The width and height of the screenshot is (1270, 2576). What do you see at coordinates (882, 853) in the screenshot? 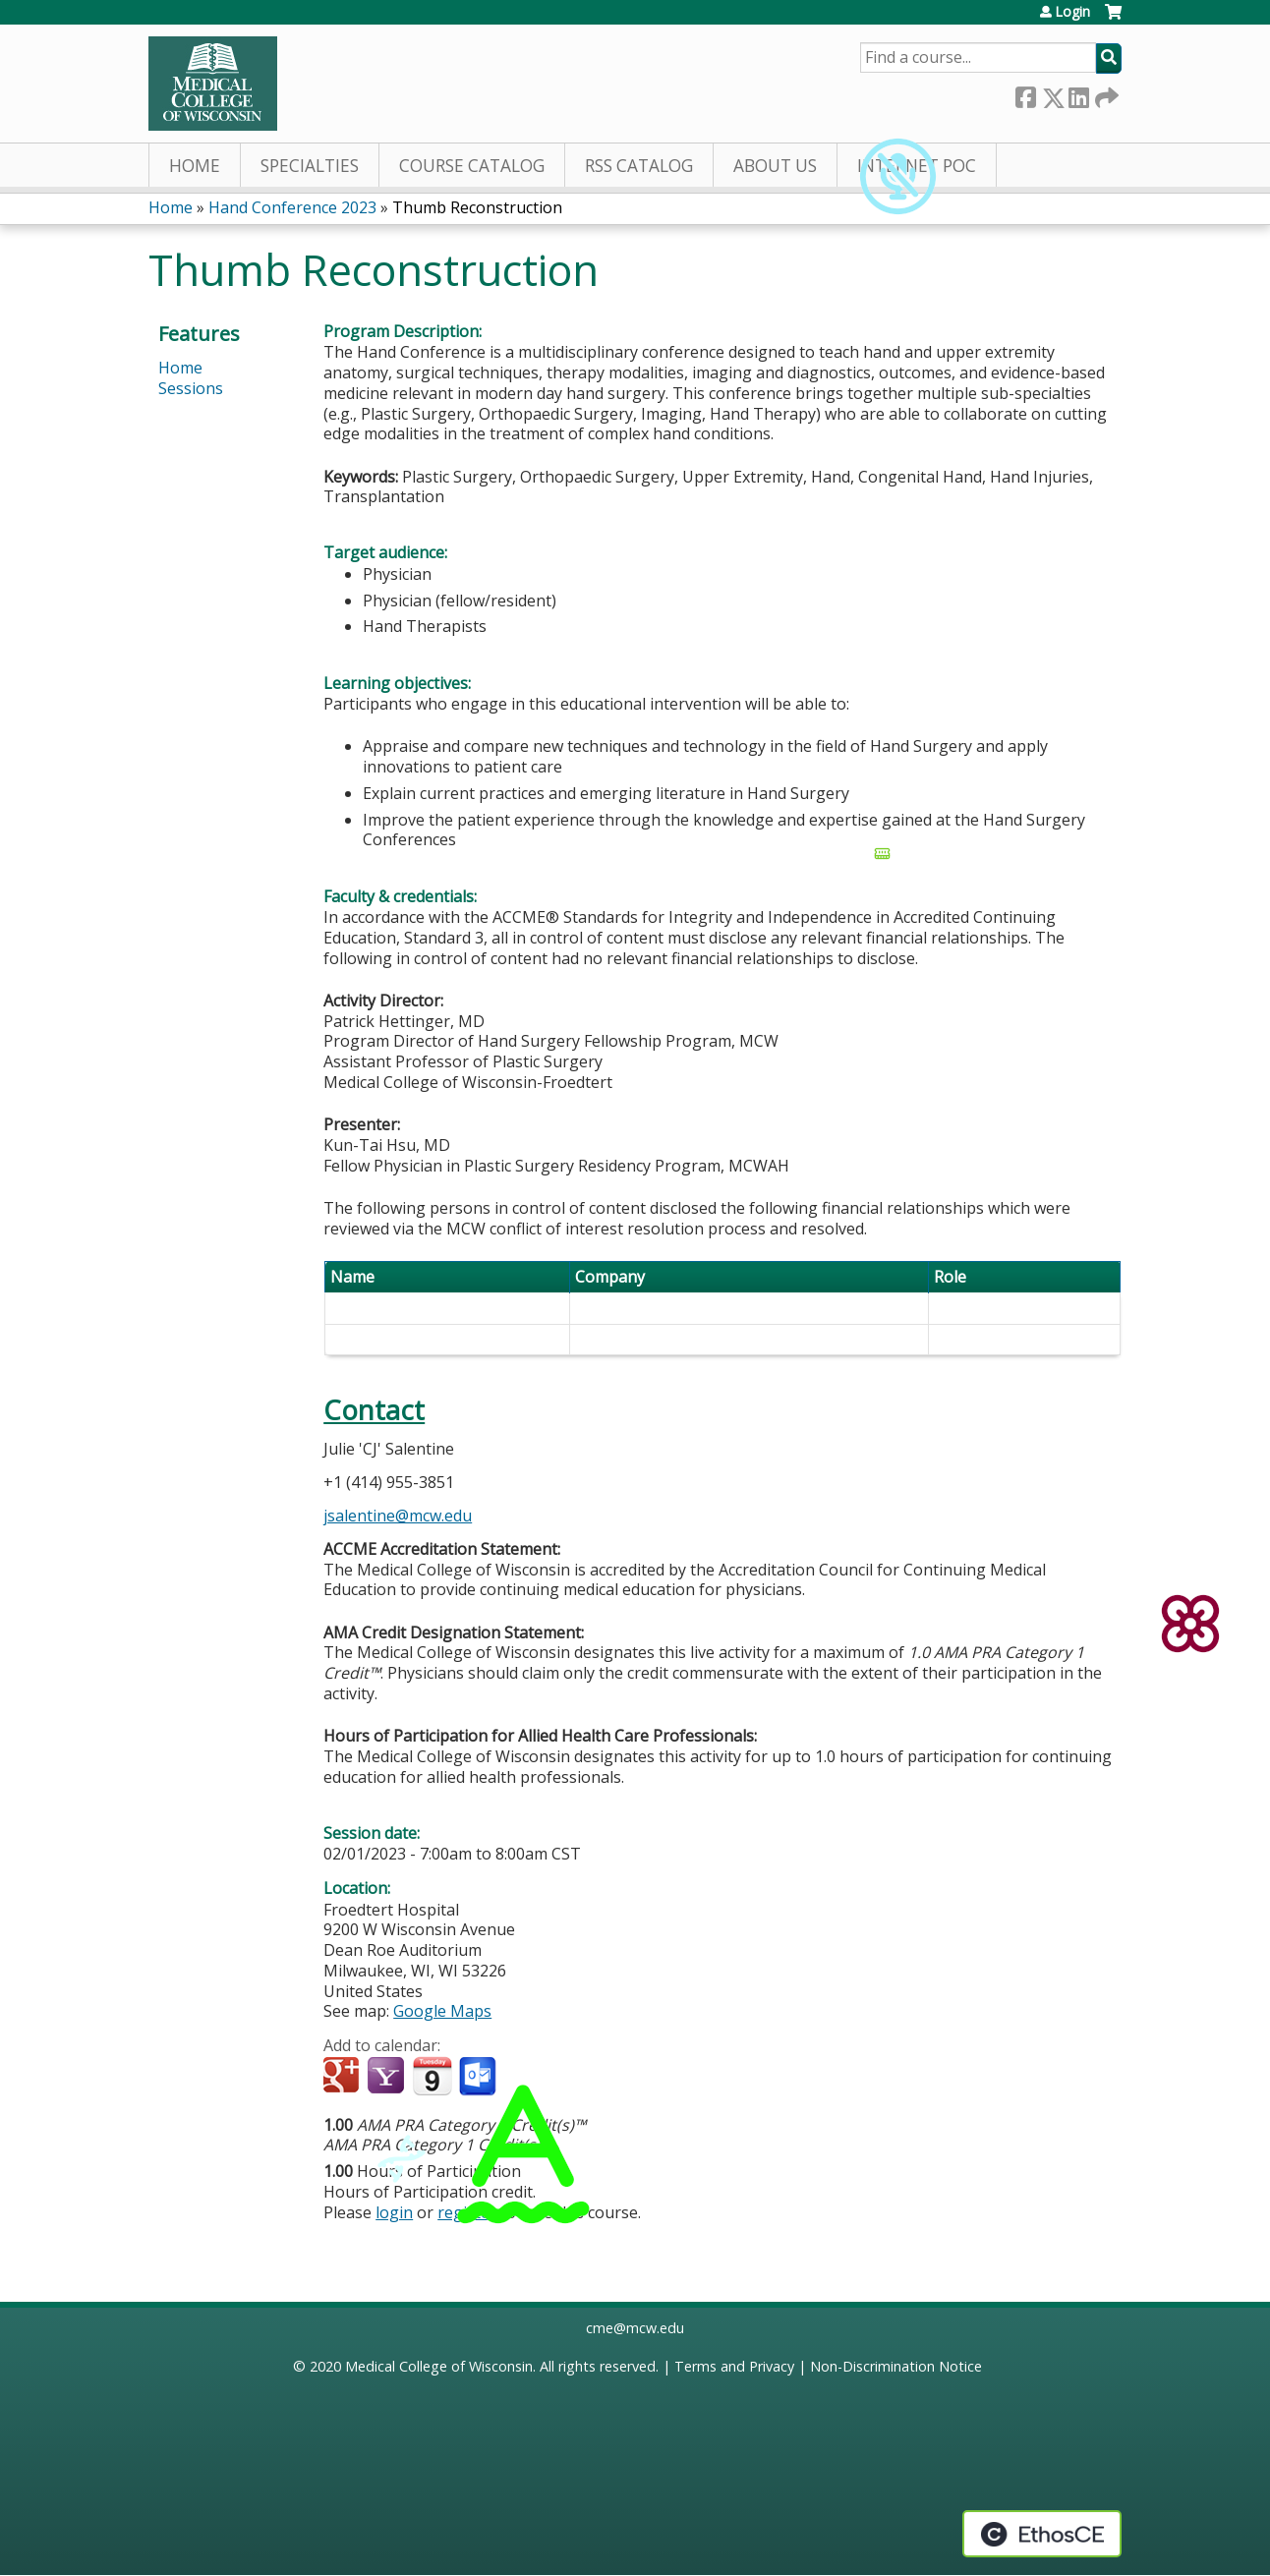
I see `access storage or memory settings` at bounding box center [882, 853].